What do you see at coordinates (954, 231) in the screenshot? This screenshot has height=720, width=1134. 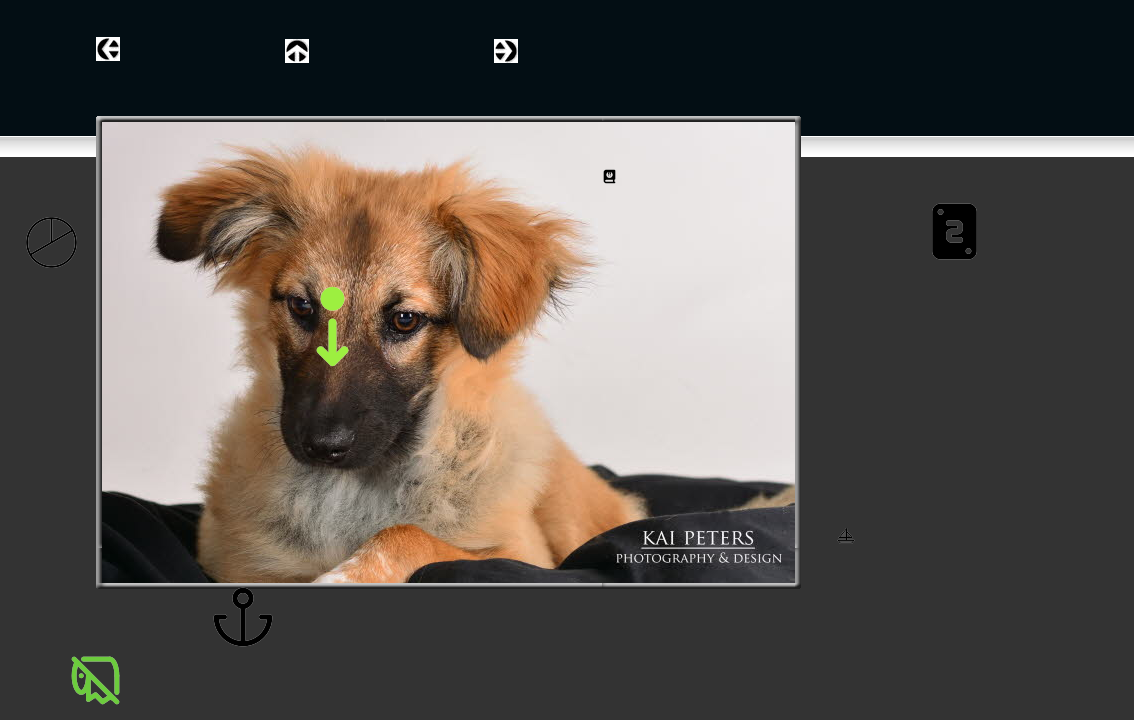 I see `a playing card showing the number 2` at bounding box center [954, 231].